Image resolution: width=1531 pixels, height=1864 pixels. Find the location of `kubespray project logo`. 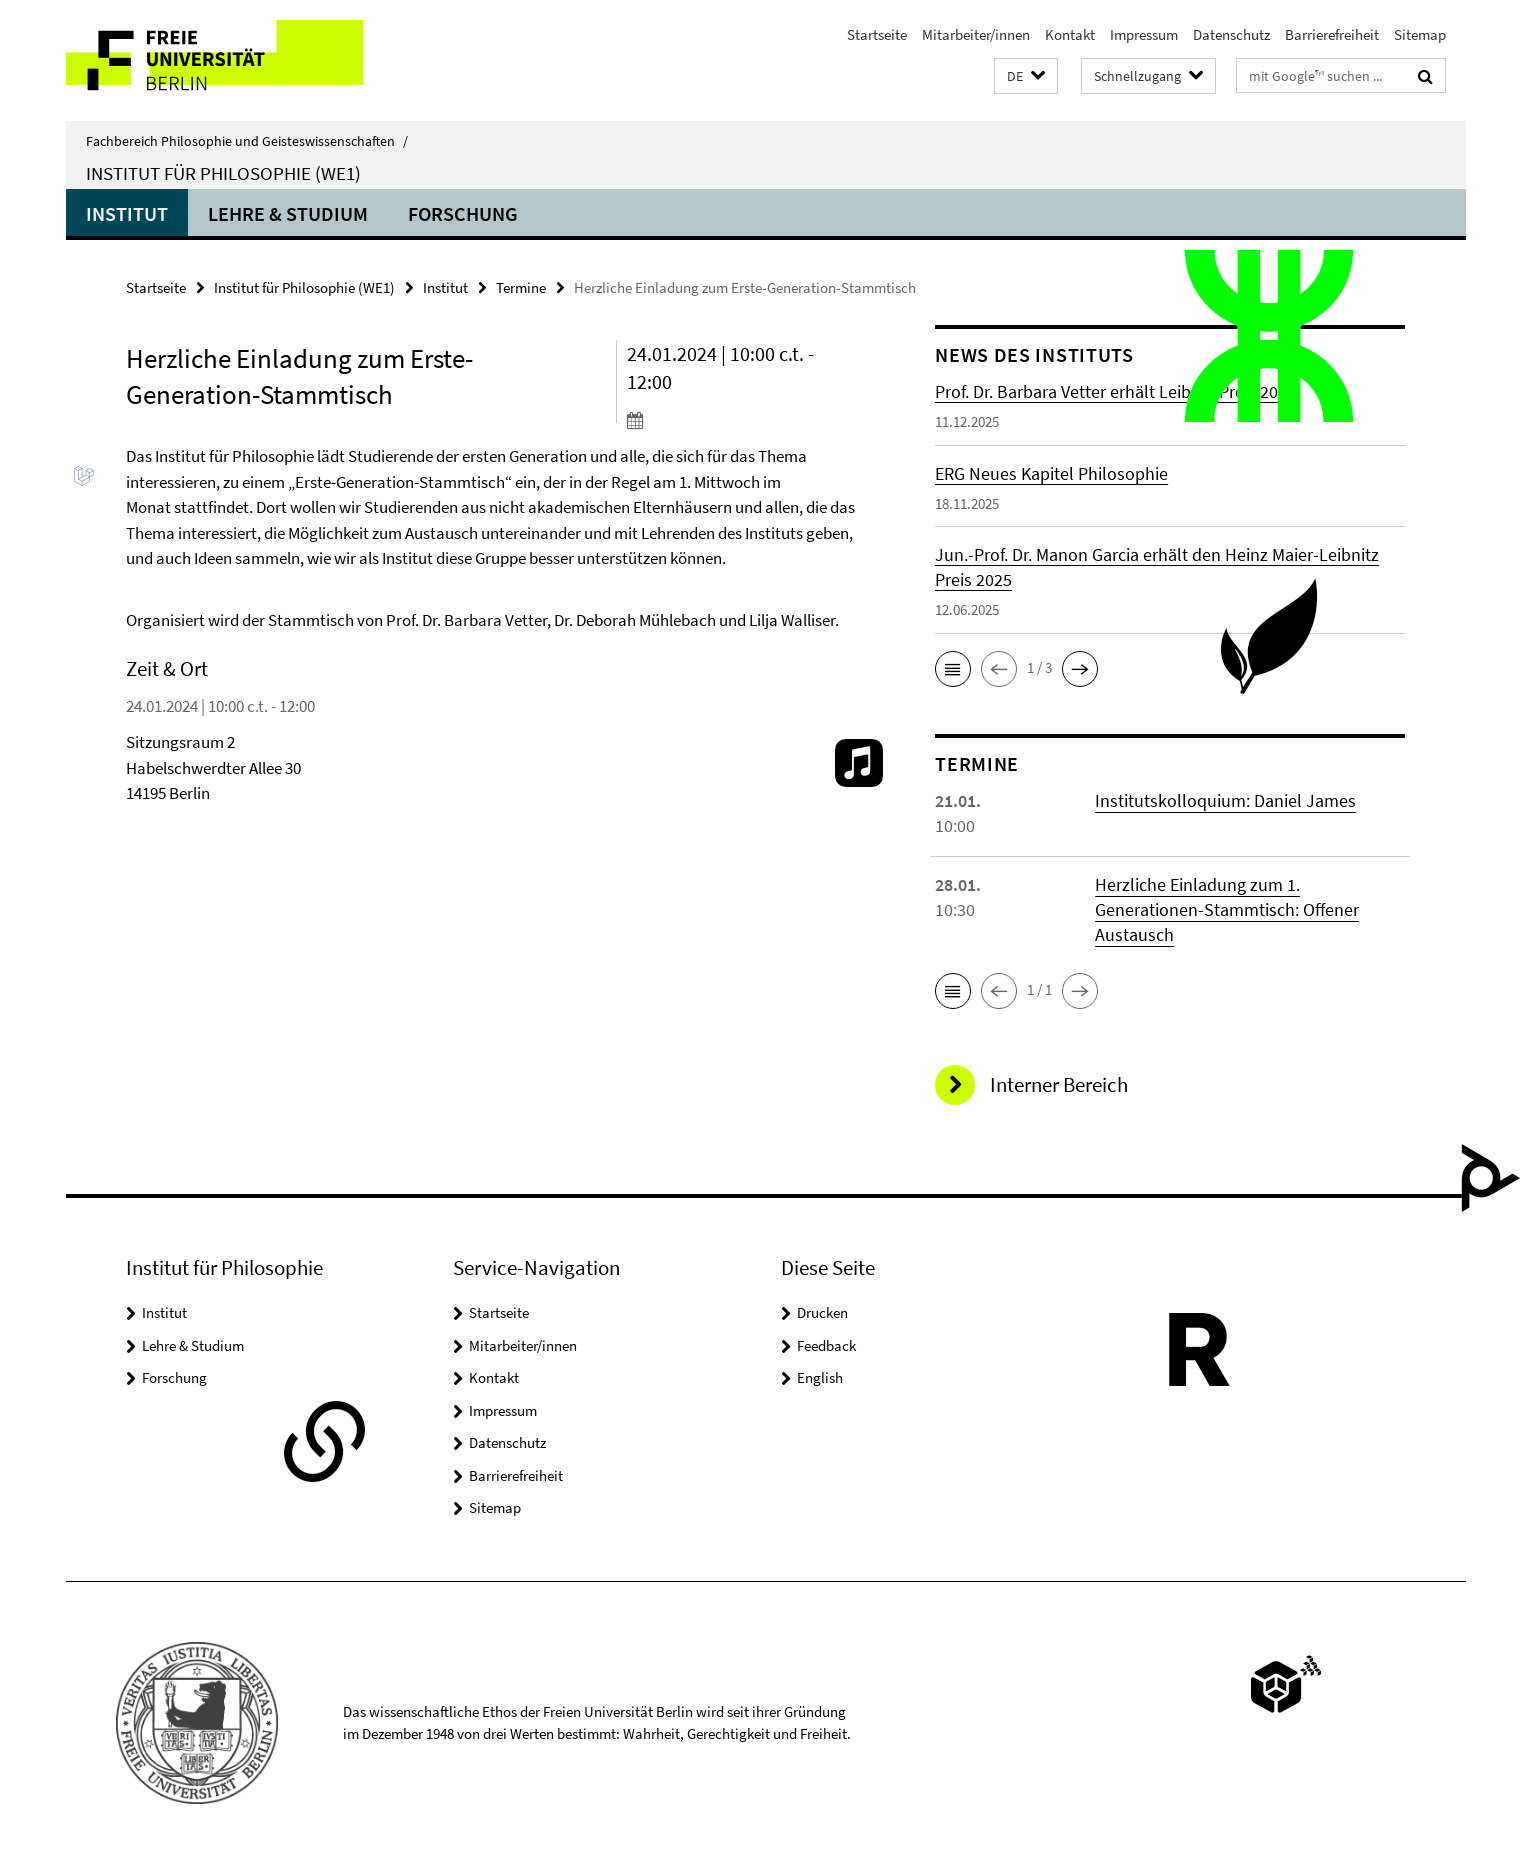

kubespray project logo is located at coordinates (1286, 1684).